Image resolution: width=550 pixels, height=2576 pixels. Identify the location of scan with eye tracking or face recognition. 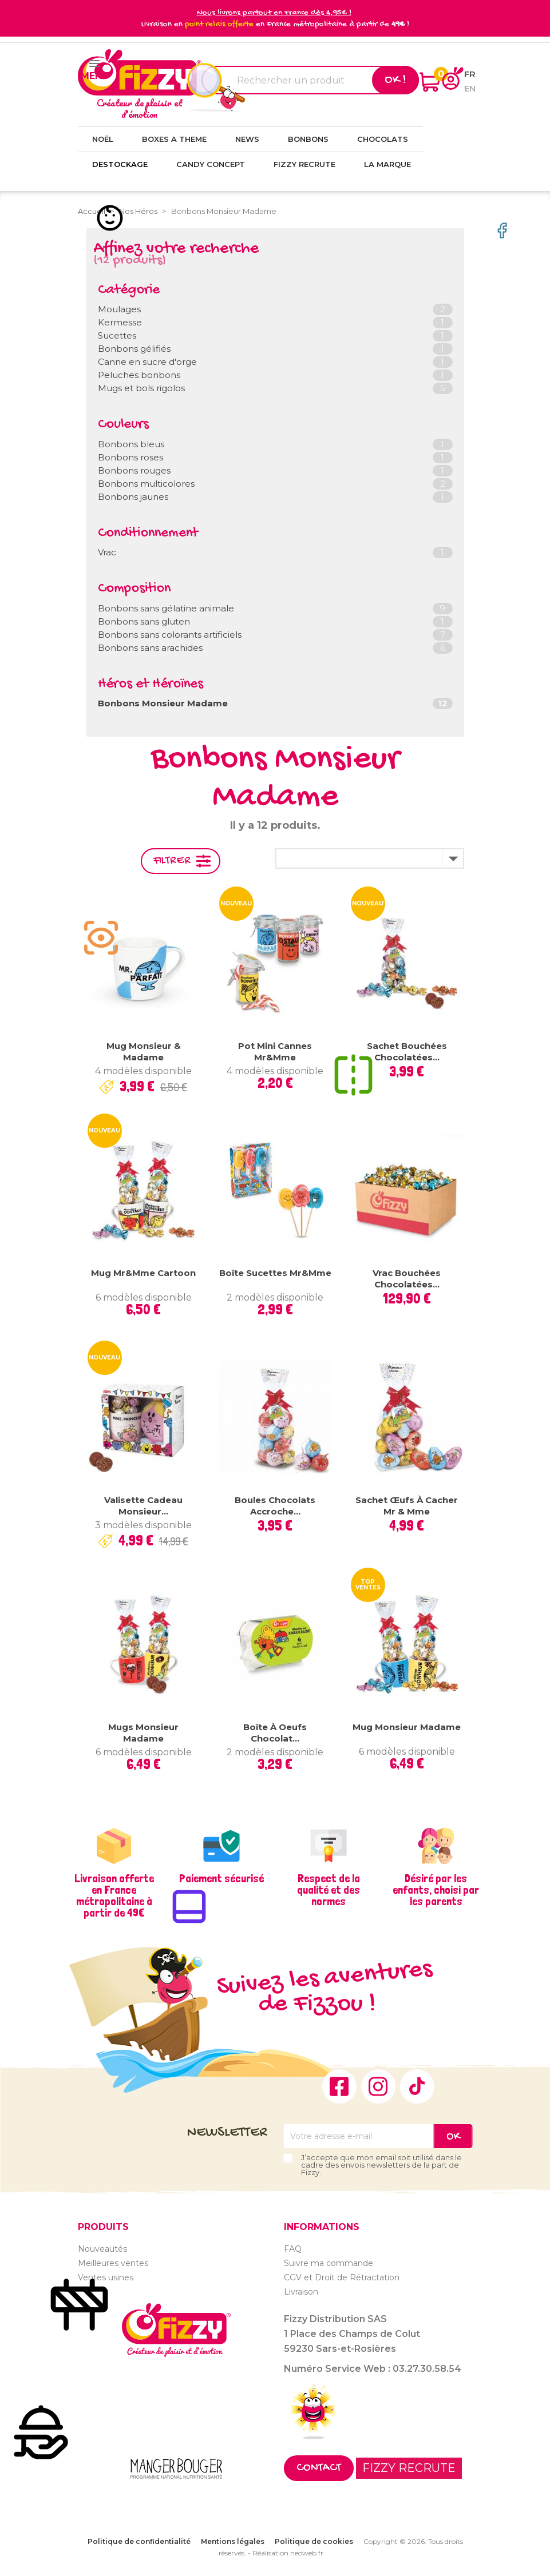
(101, 937).